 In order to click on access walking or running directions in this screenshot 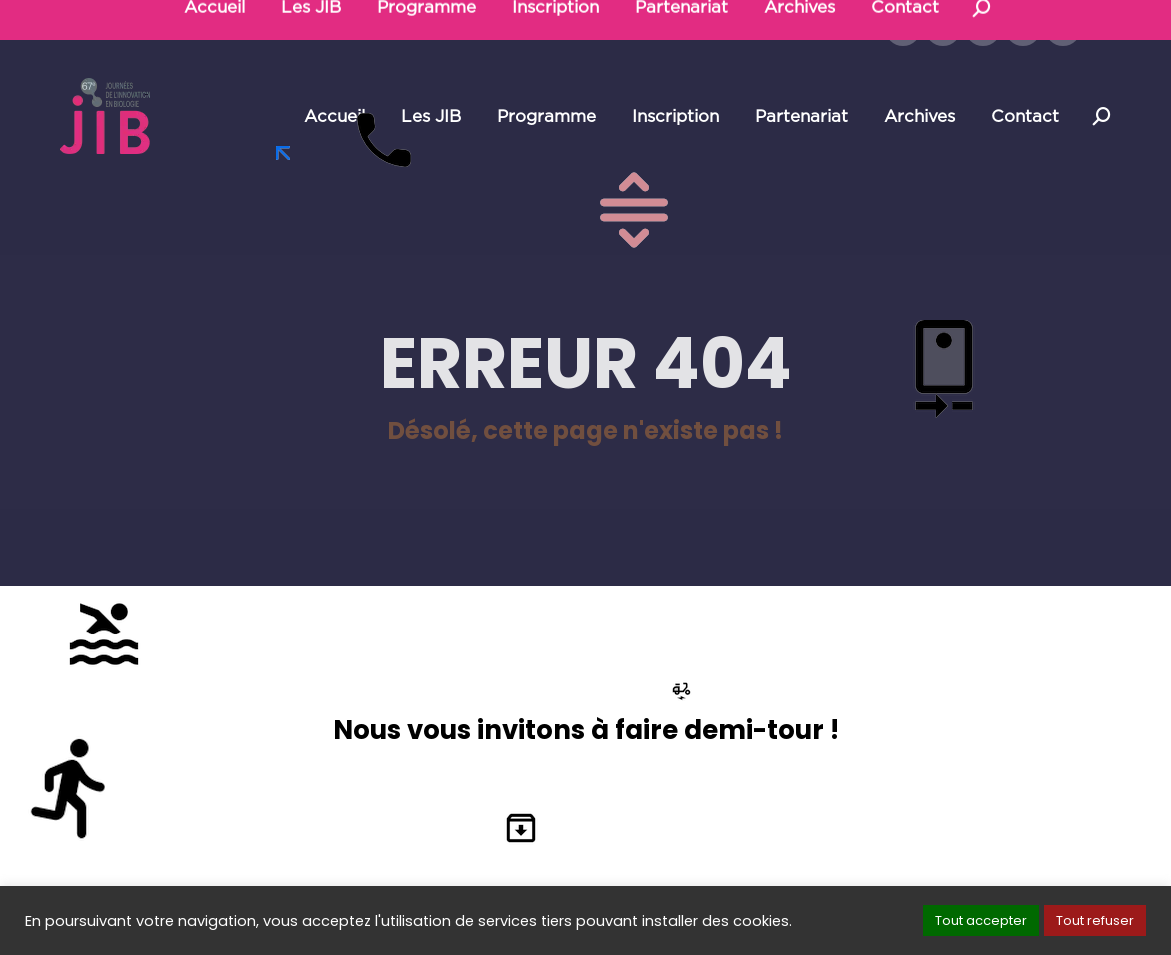, I will do `click(72, 787)`.